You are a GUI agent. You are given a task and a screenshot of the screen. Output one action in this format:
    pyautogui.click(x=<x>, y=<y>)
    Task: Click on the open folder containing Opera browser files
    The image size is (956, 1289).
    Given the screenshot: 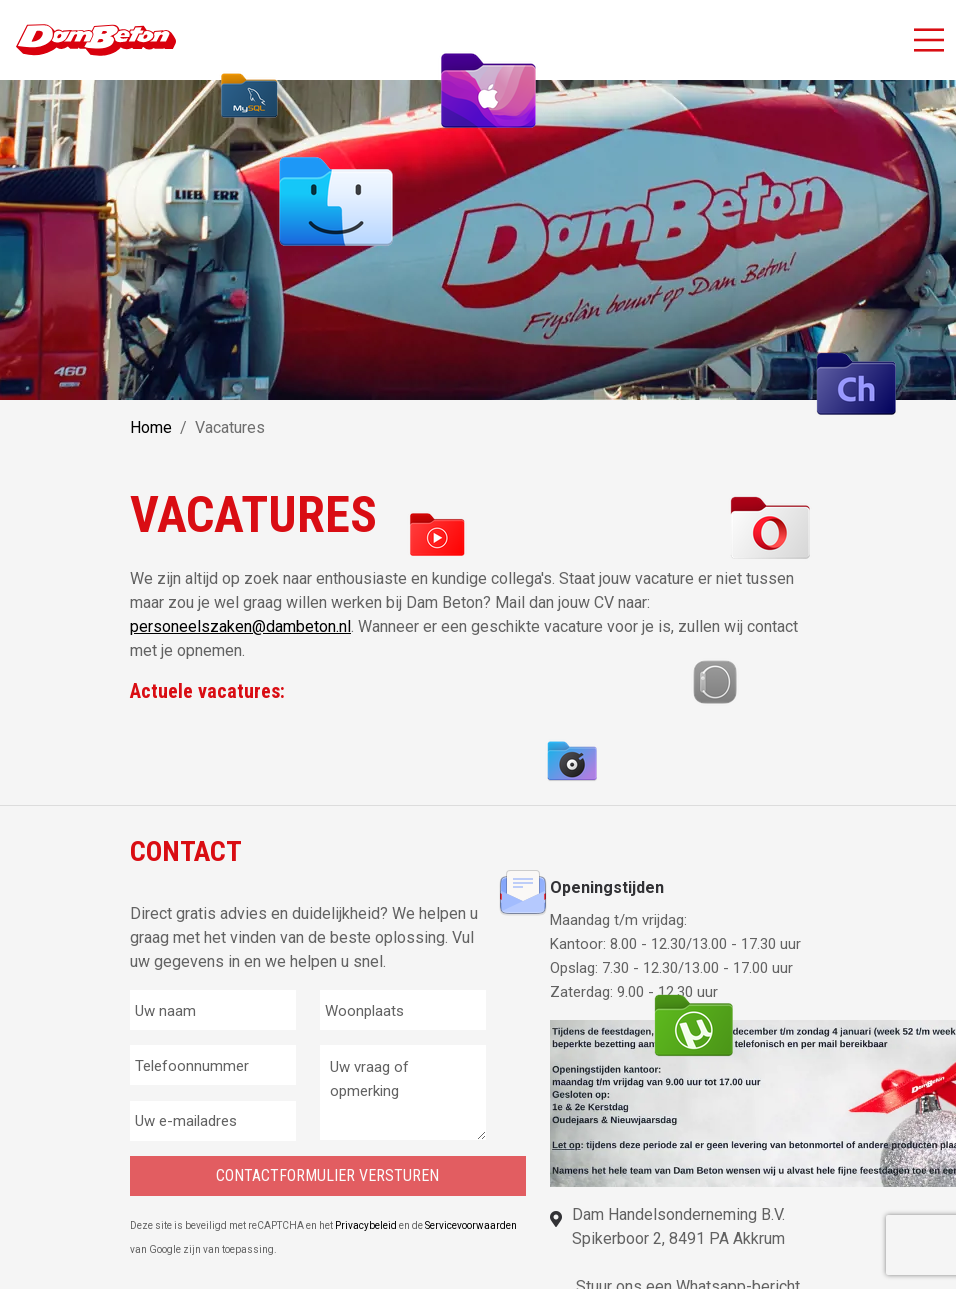 What is the action you would take?
    pyautogui.click(x=770, y=530)
    